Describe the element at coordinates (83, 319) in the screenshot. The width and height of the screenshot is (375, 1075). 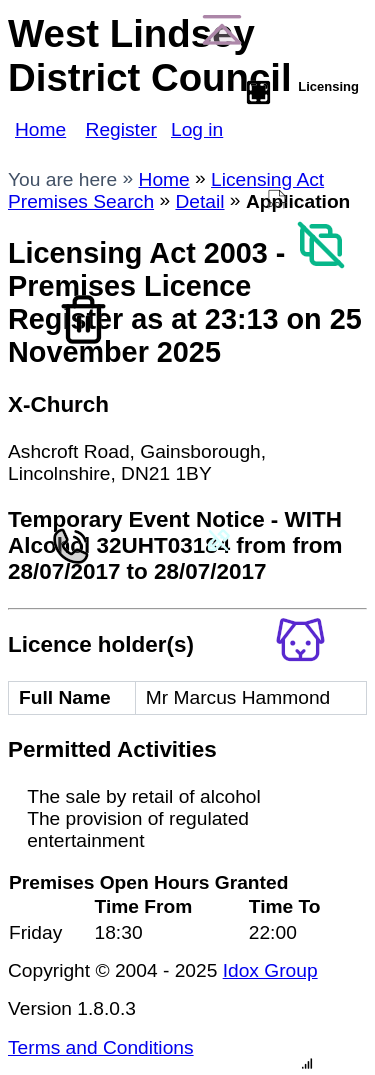
I see `delete selected item` at that location.